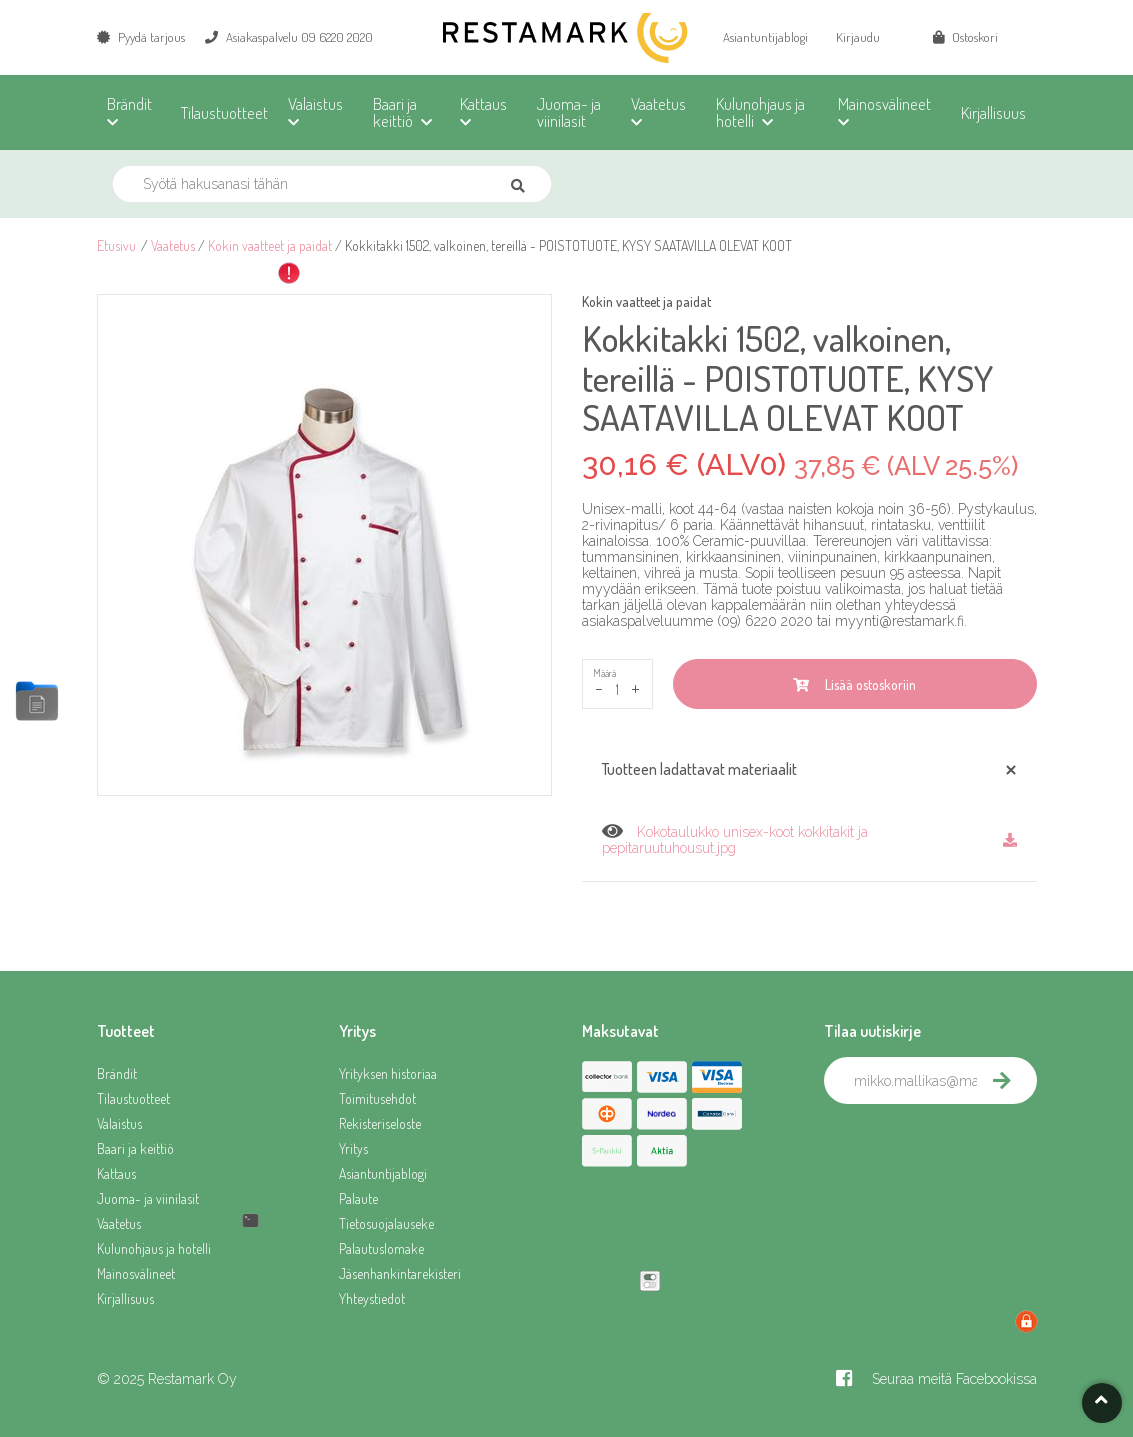  What do you see at coordinates (289, 273) in the screenshot?
I see `indicates a warning or alert requiring attention` at bounding box center [289, 273].